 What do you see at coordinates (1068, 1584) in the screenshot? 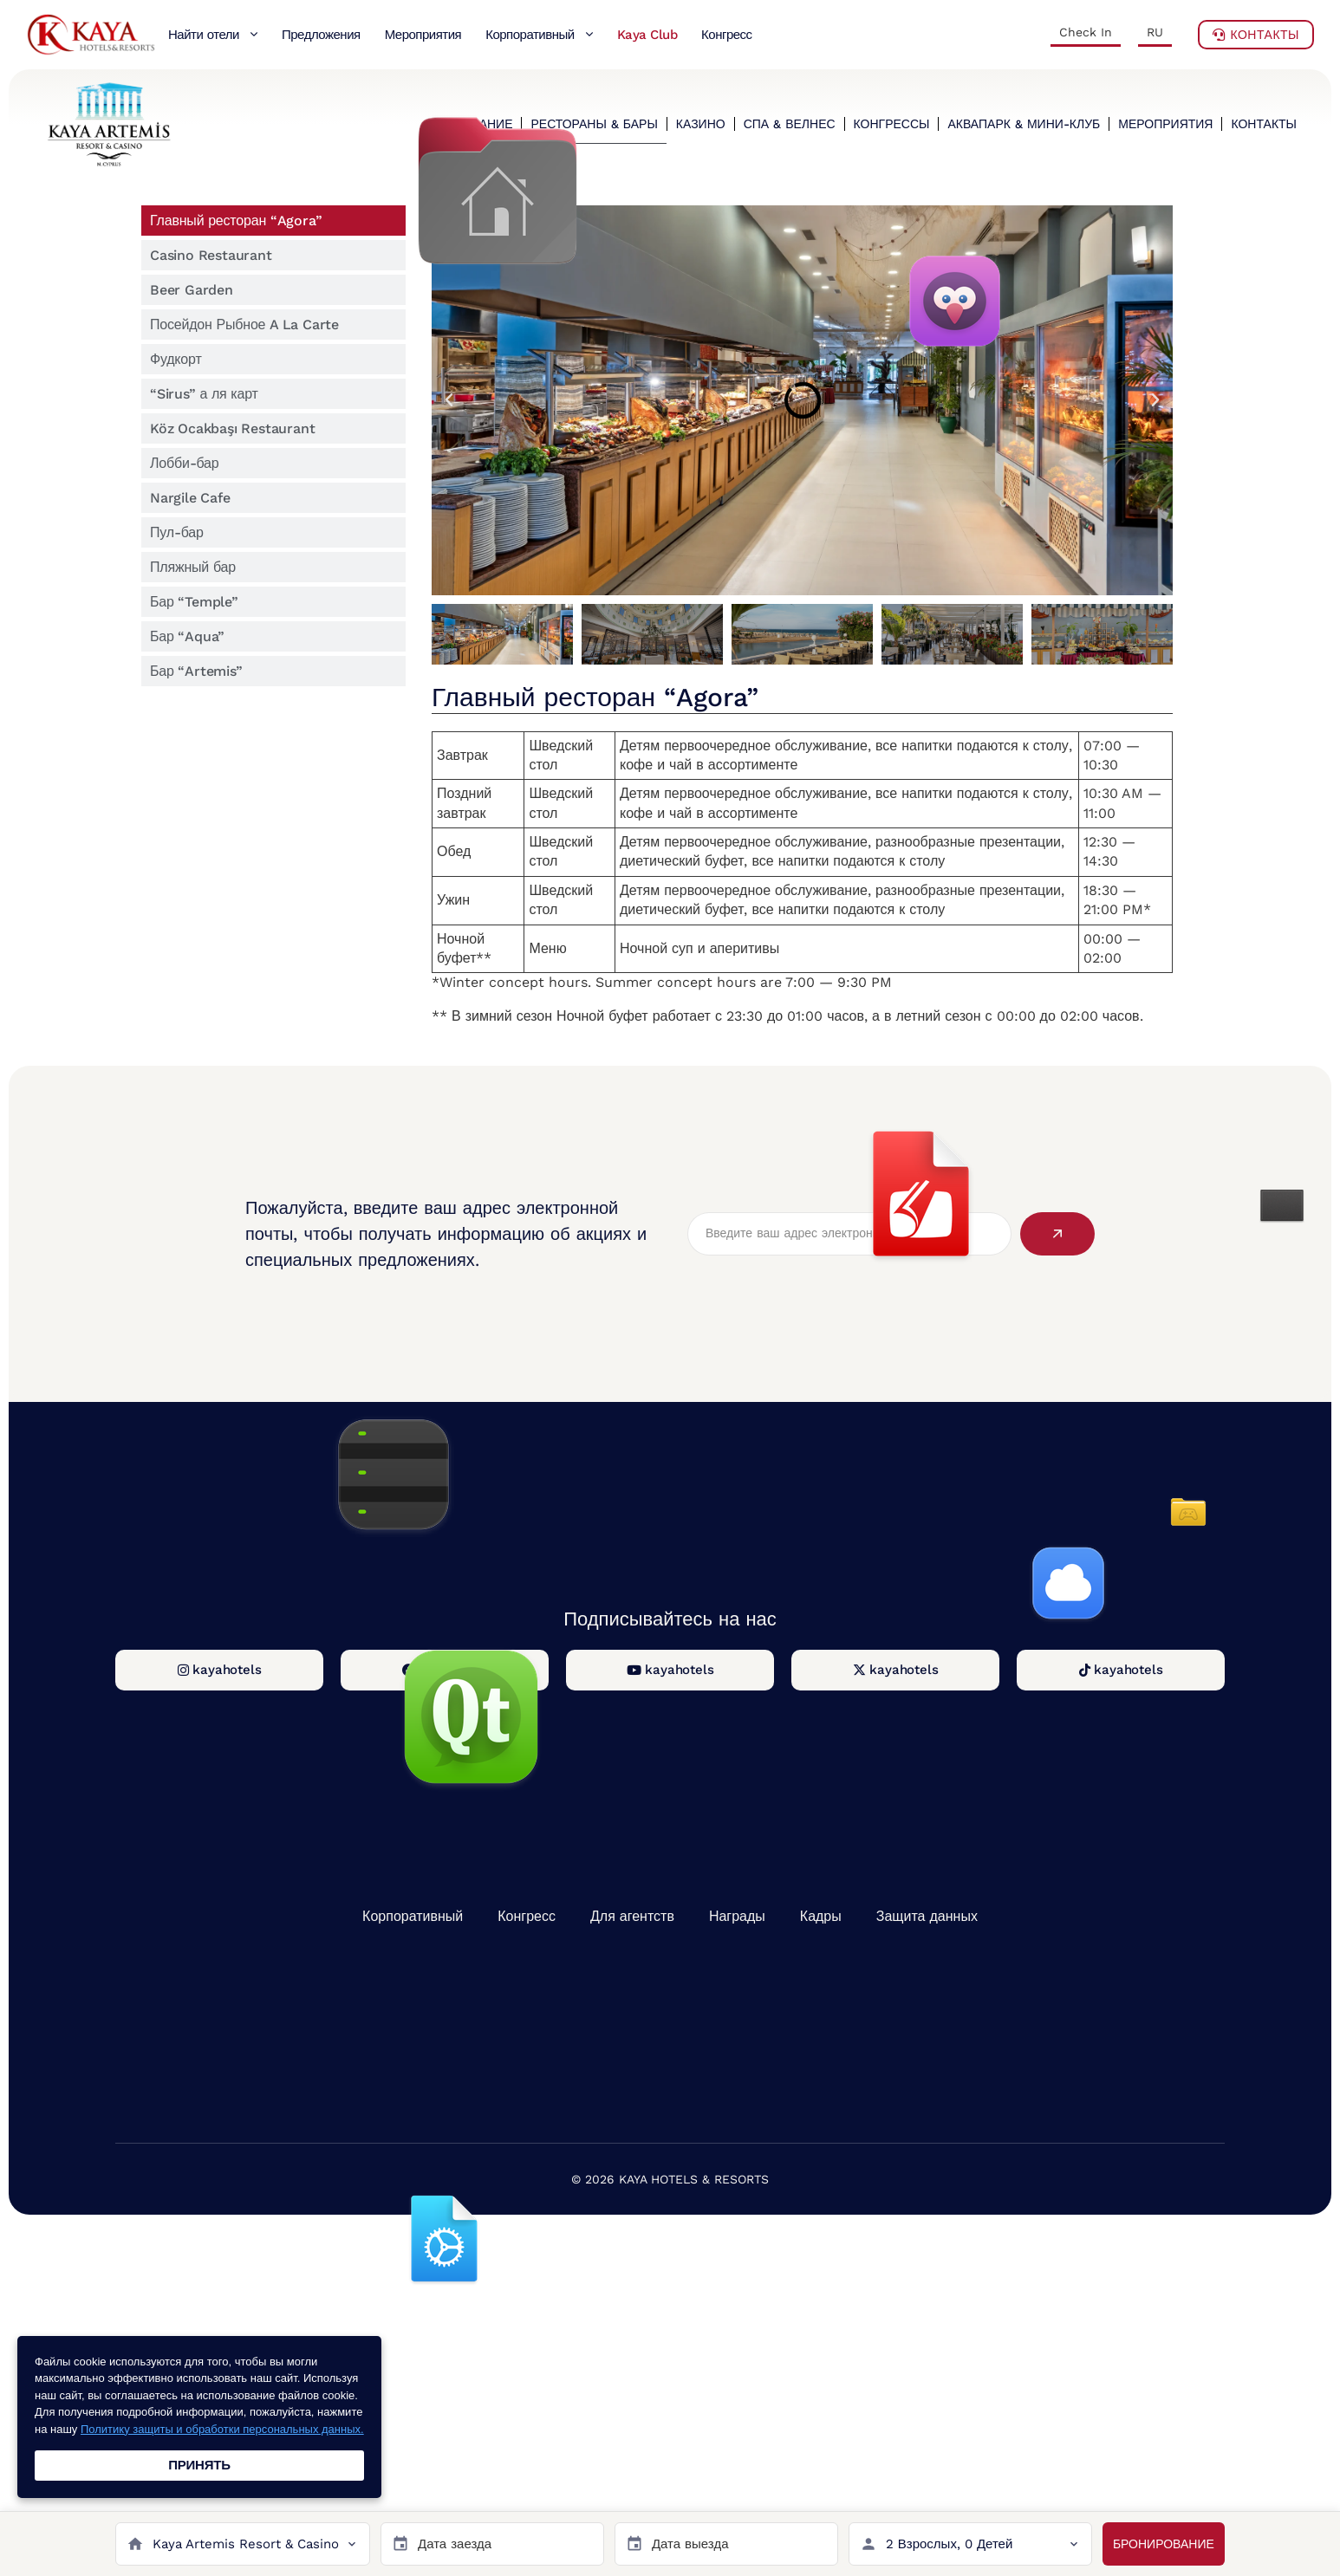
I see `open internet or network settings` at bounding box center [1068, 1584].